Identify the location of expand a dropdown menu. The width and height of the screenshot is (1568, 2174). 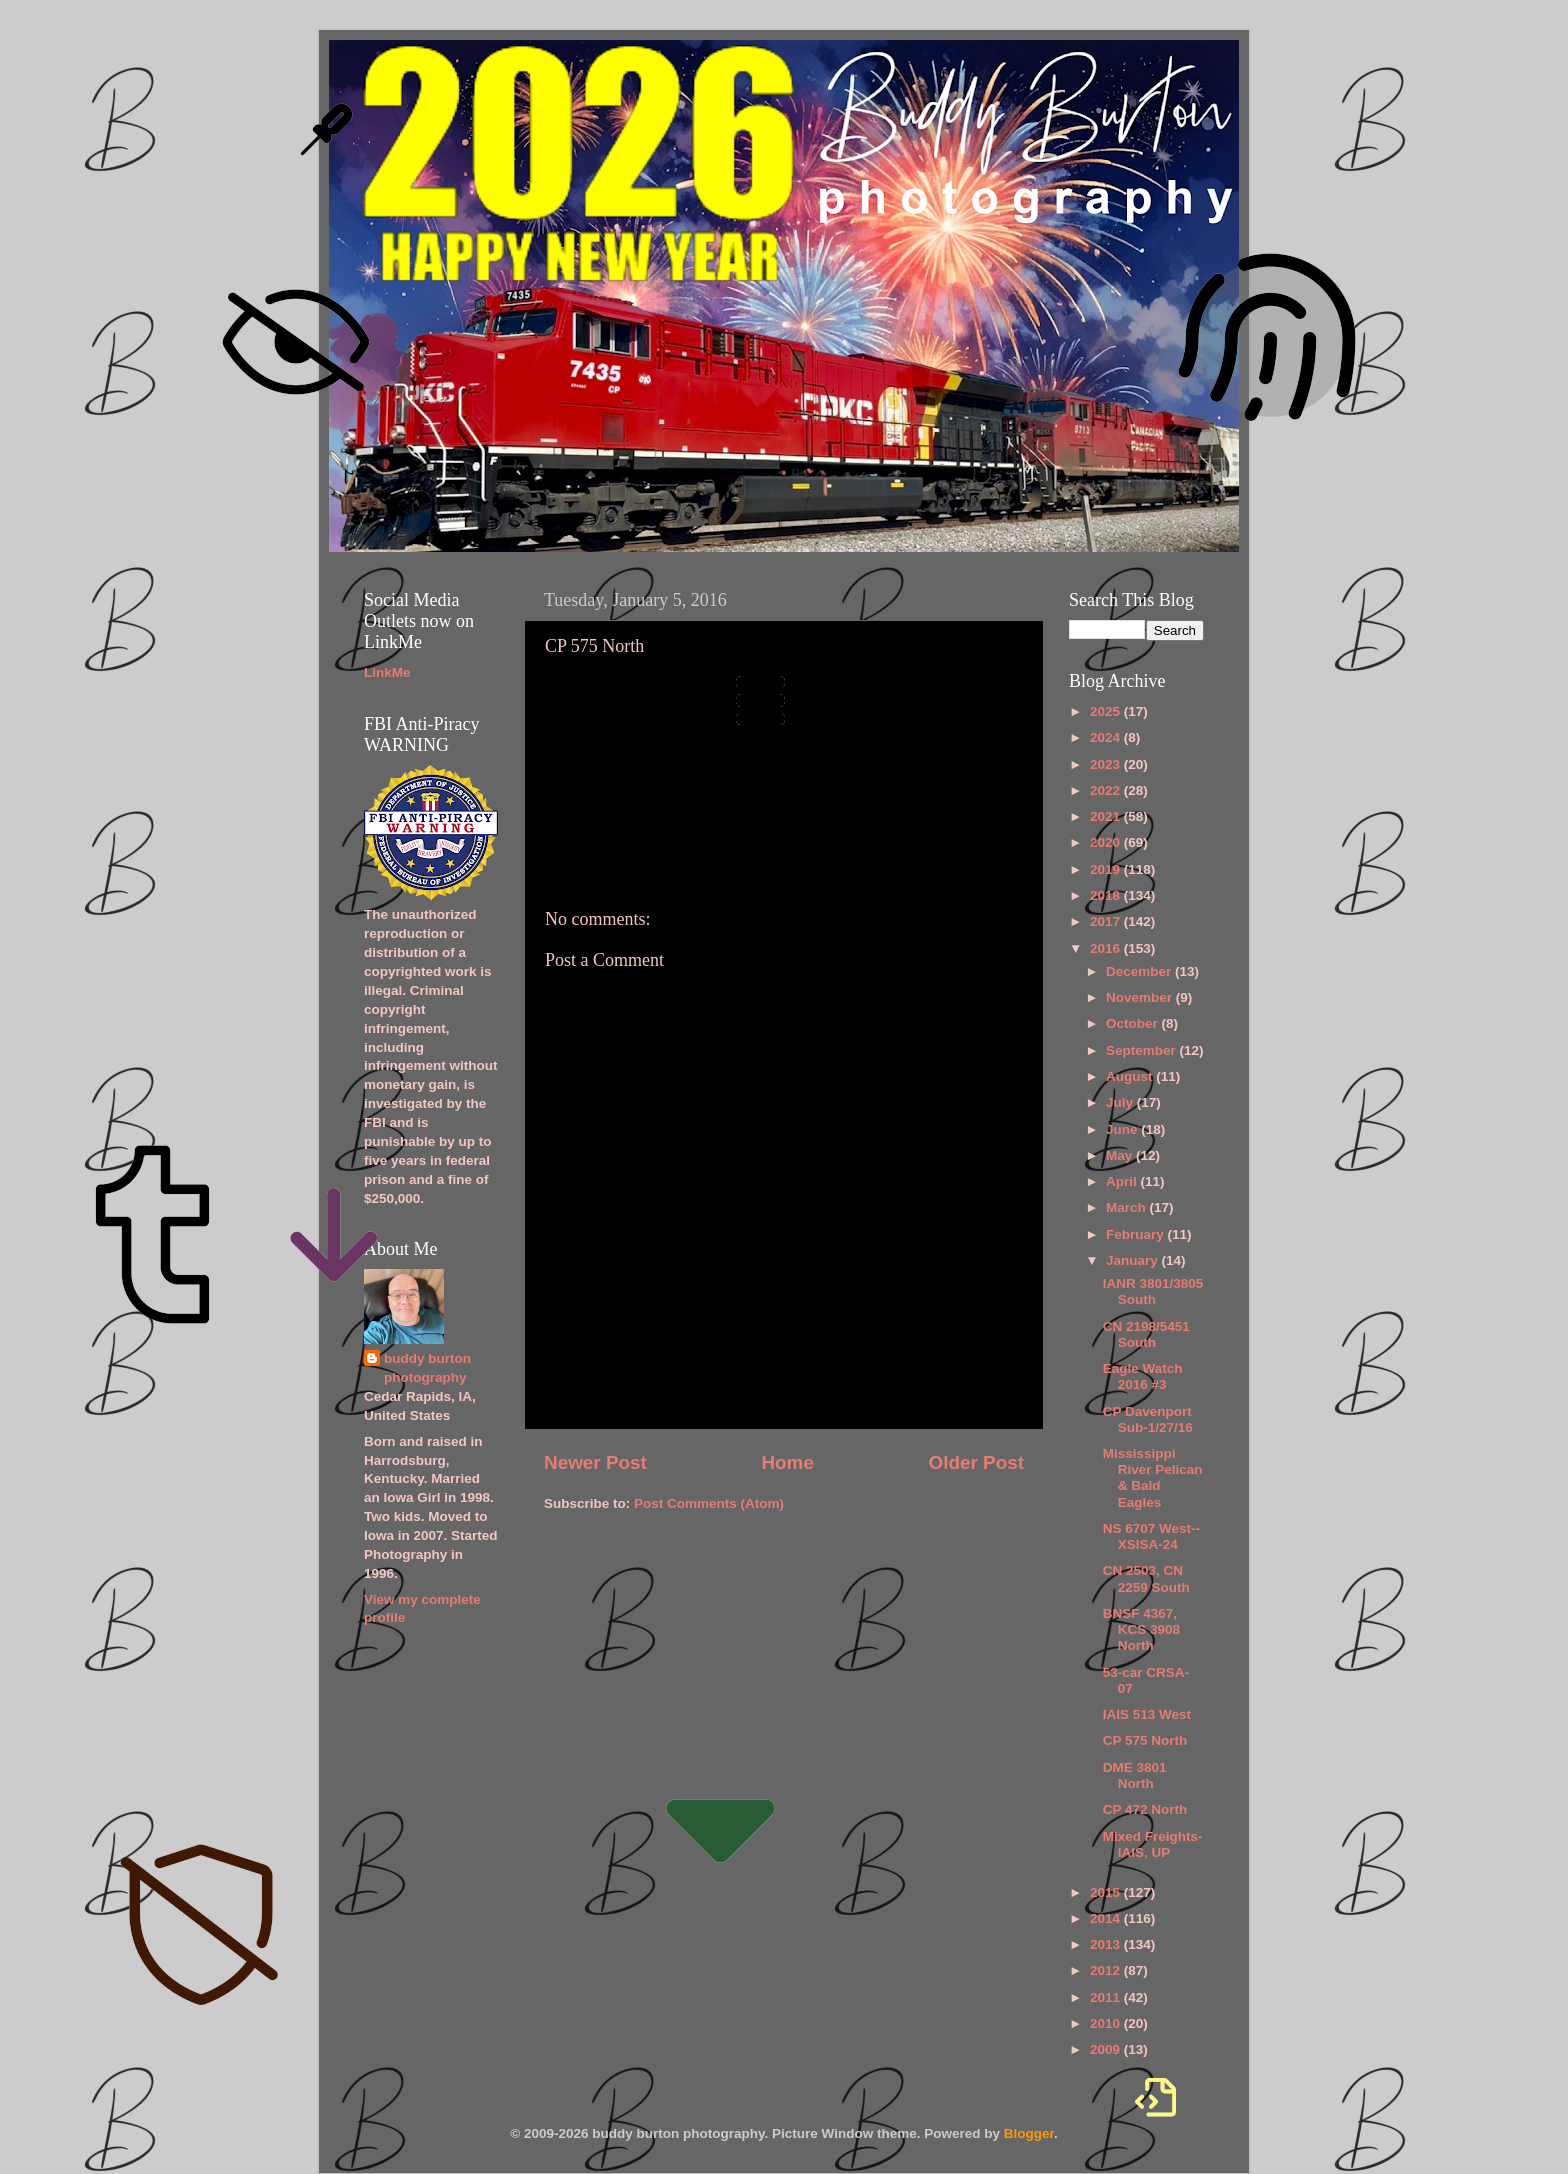
(720, 1826).